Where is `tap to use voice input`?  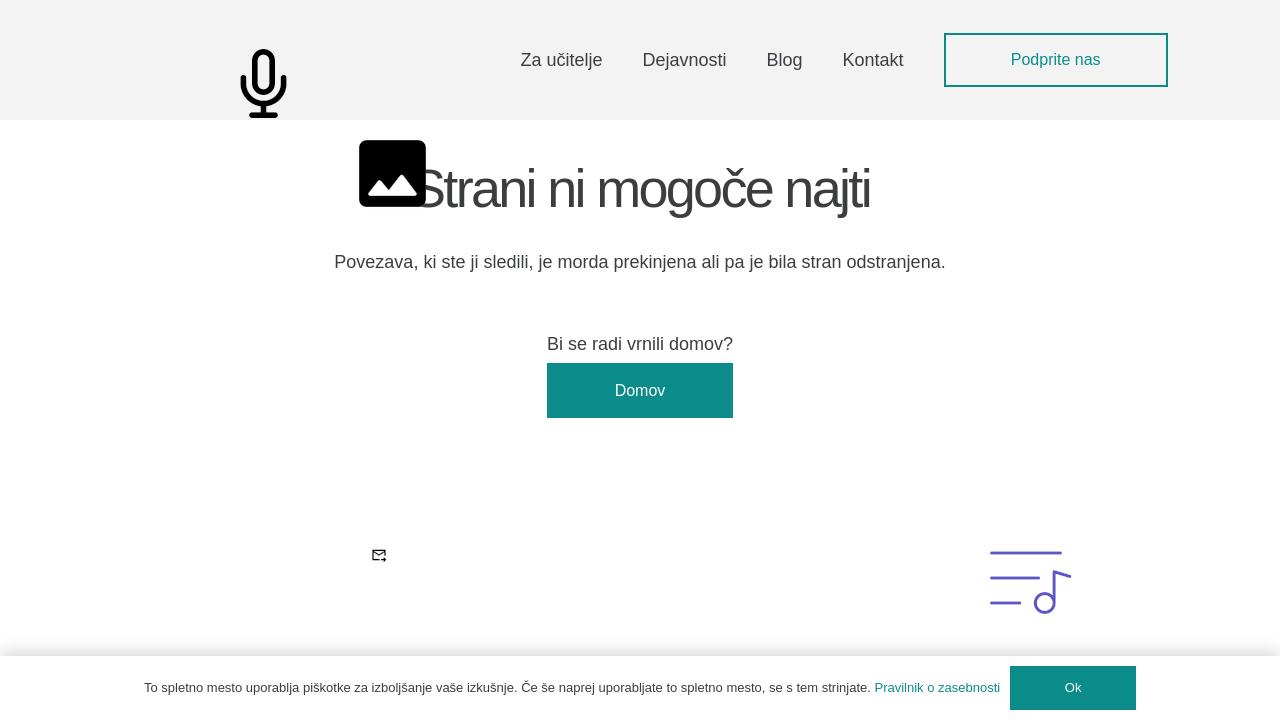 tap to use voice input is located at coordinates (263, 83).